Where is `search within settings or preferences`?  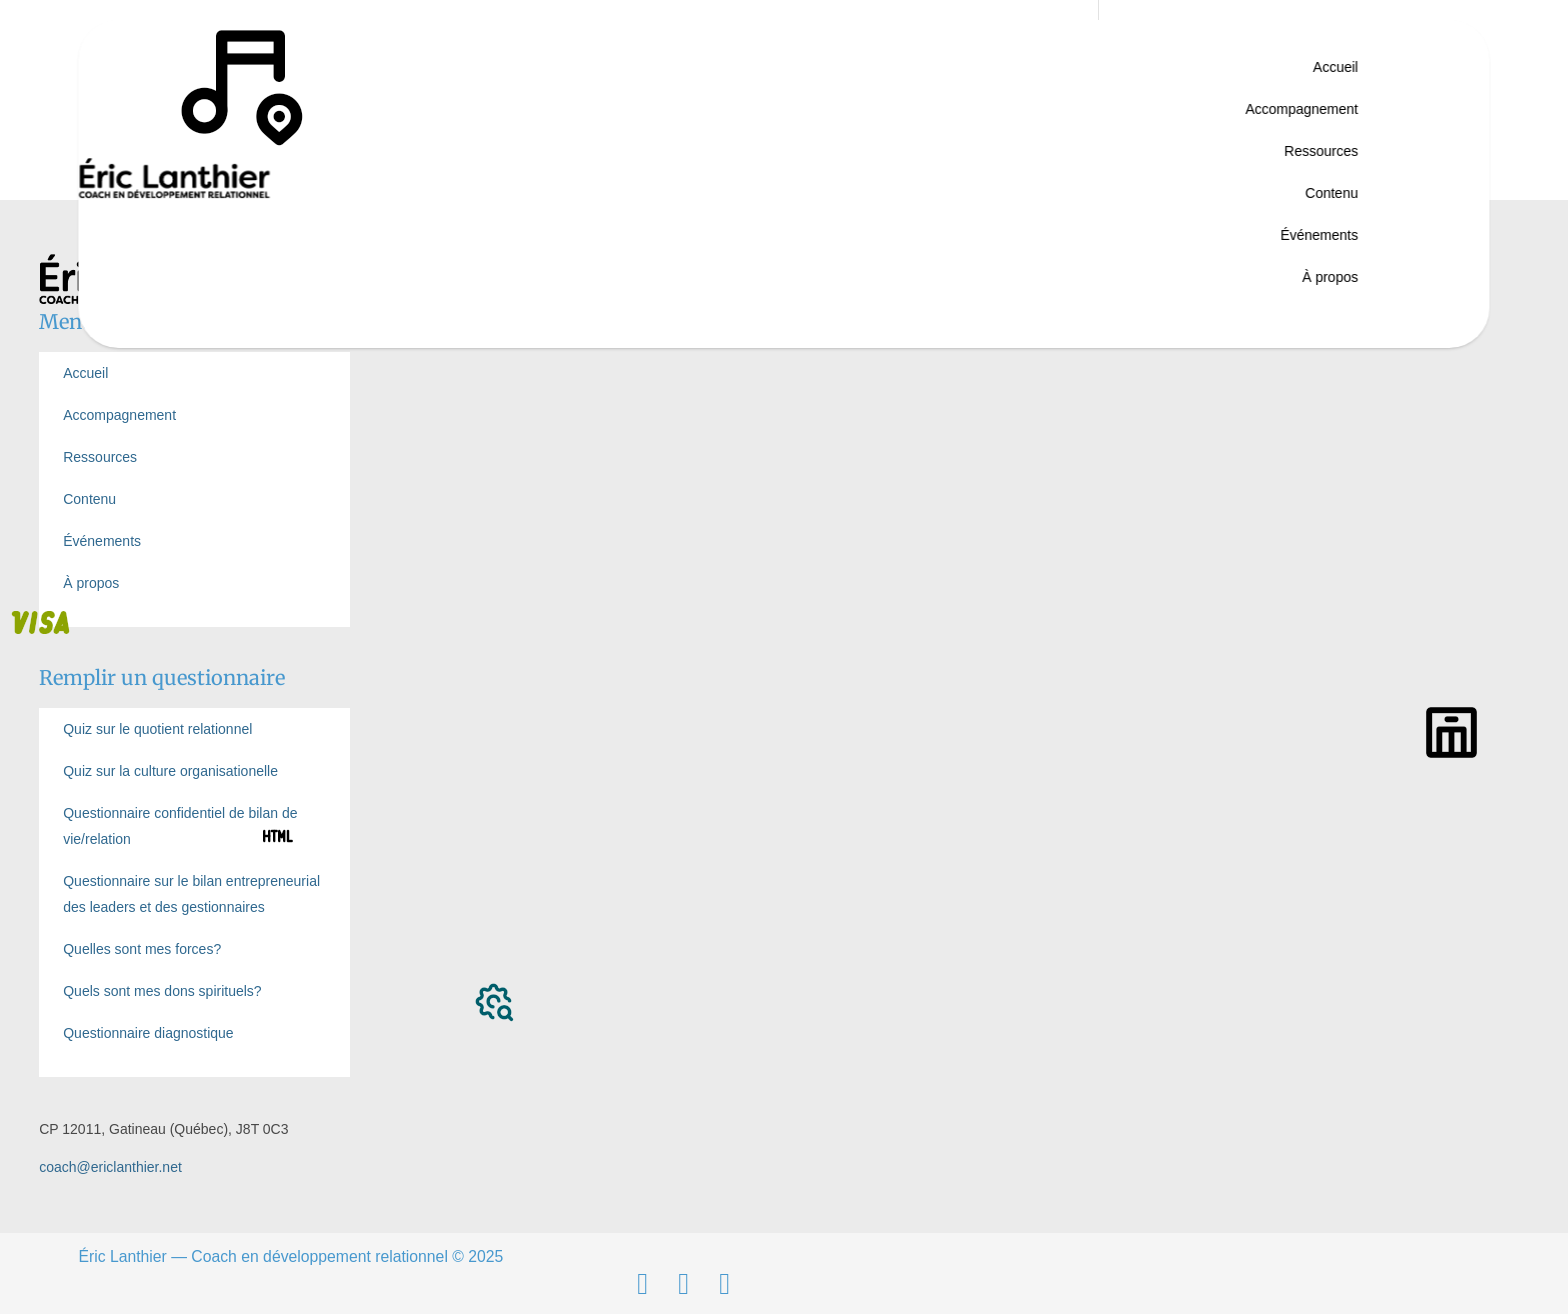 search within settings or preferences is located at coordinates (493, 1001).